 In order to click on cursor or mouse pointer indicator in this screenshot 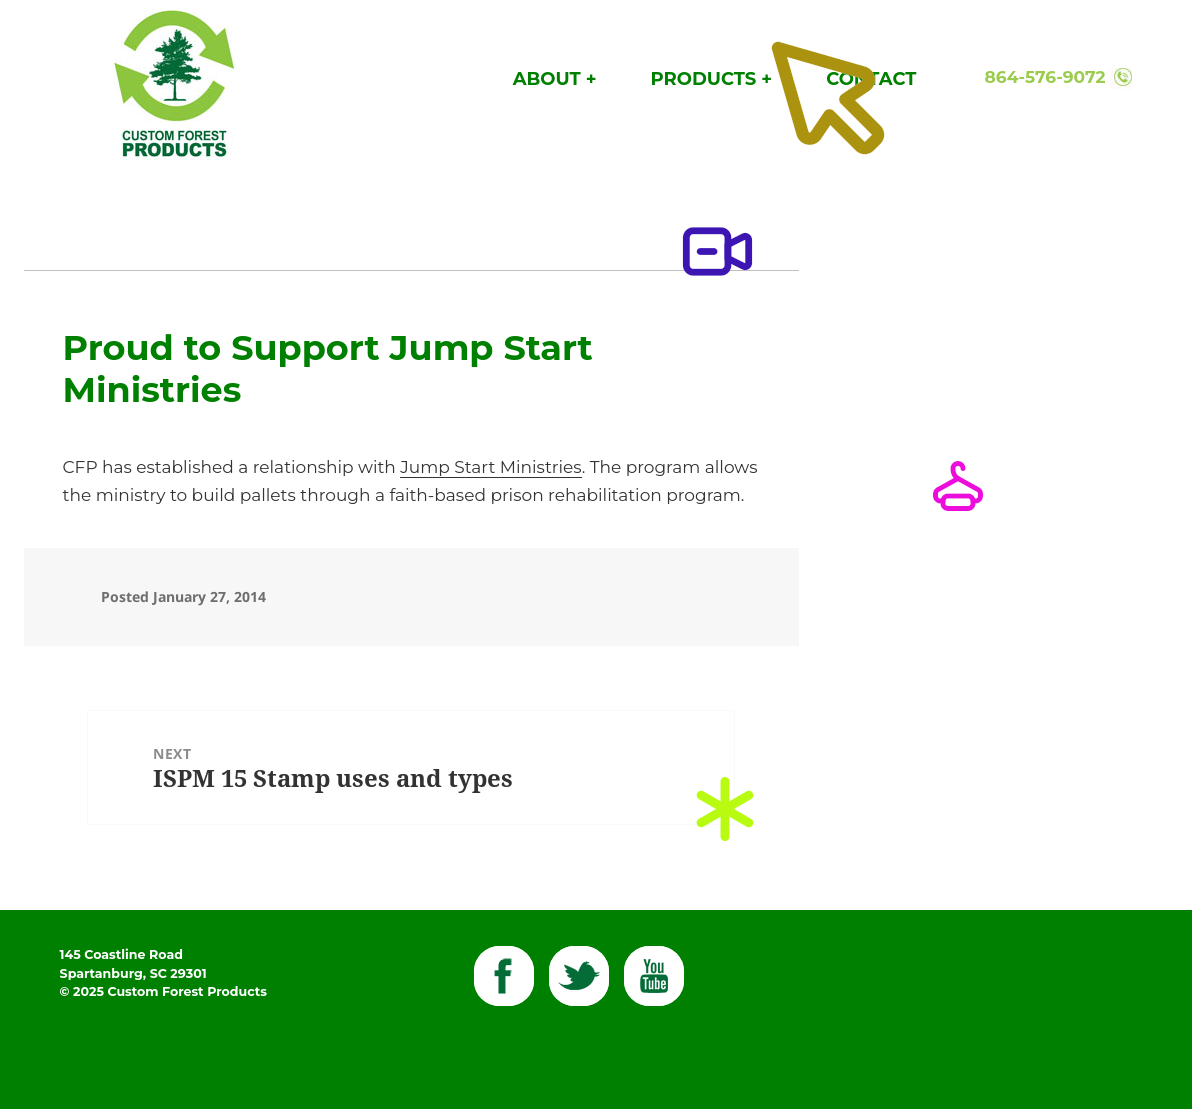, I will do `click(828, 98)`.